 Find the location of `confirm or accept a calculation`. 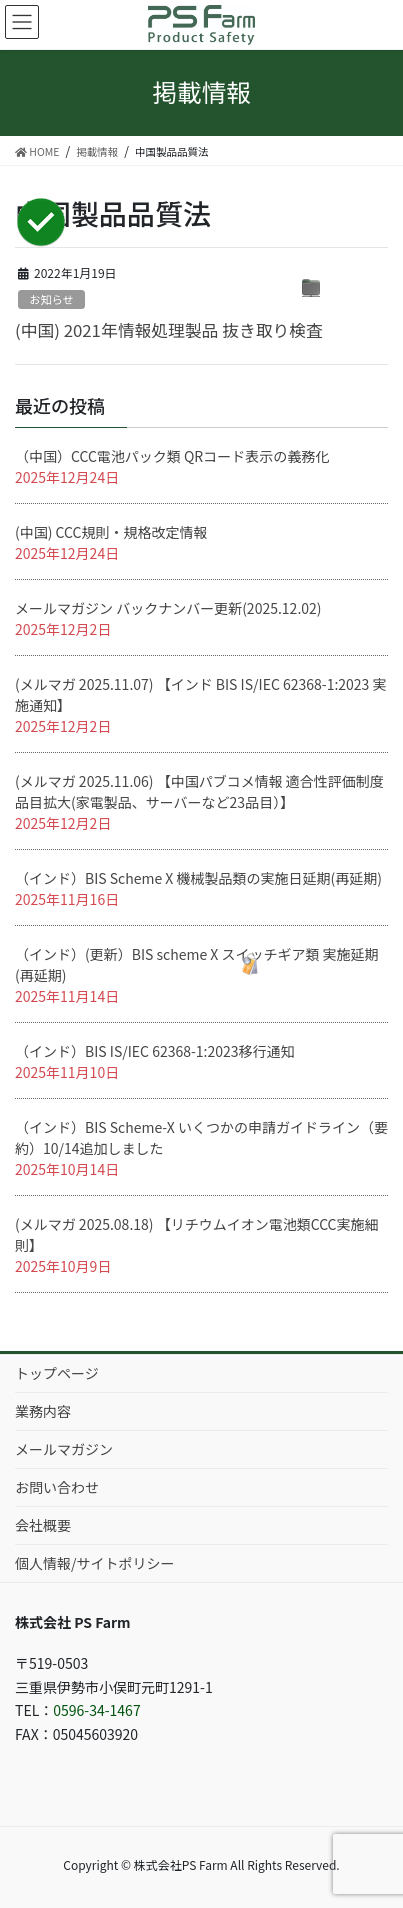

confirm or accept a calculation is located at coordinates (41, 222).